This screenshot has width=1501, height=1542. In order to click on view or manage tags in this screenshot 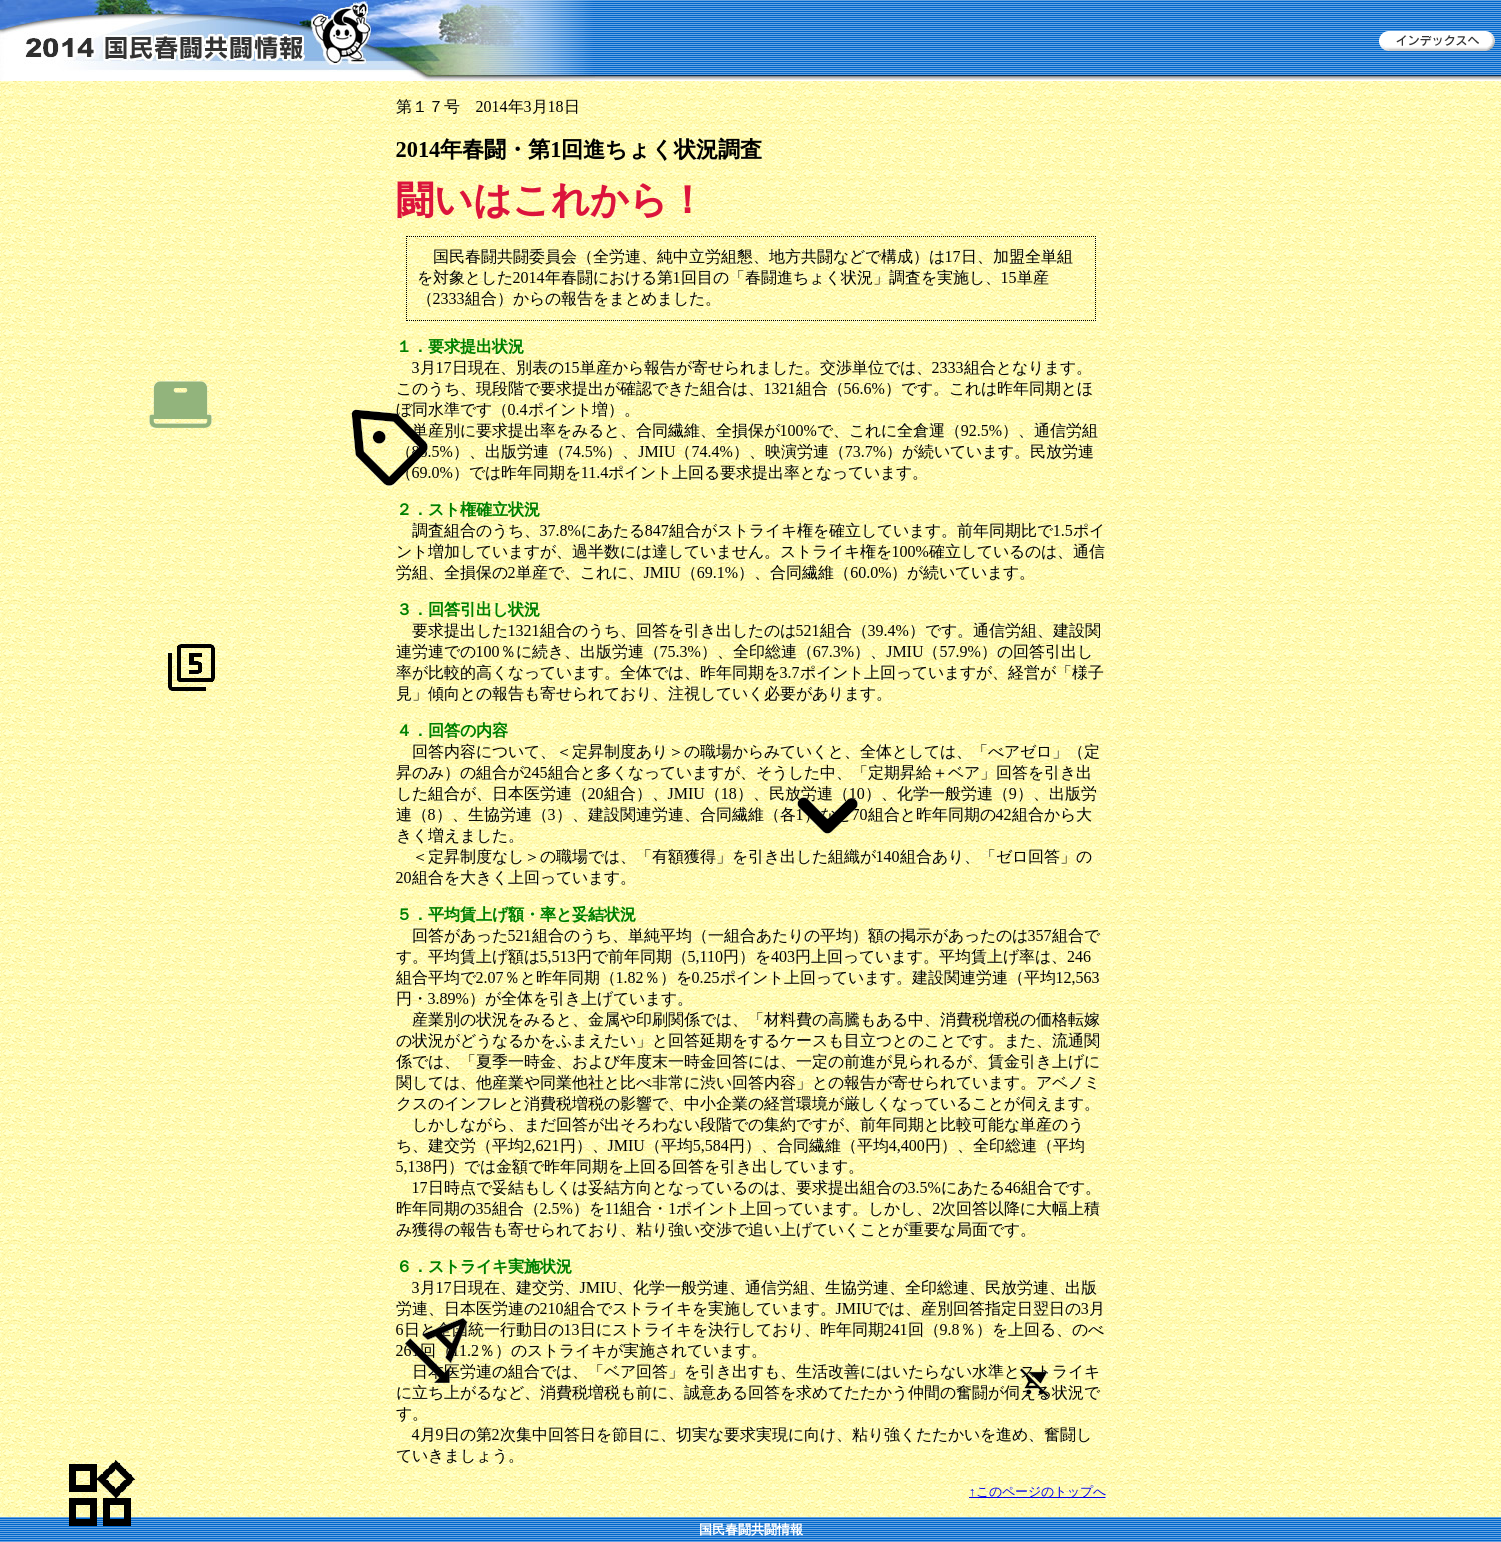, I will do `click(385, 443)`.